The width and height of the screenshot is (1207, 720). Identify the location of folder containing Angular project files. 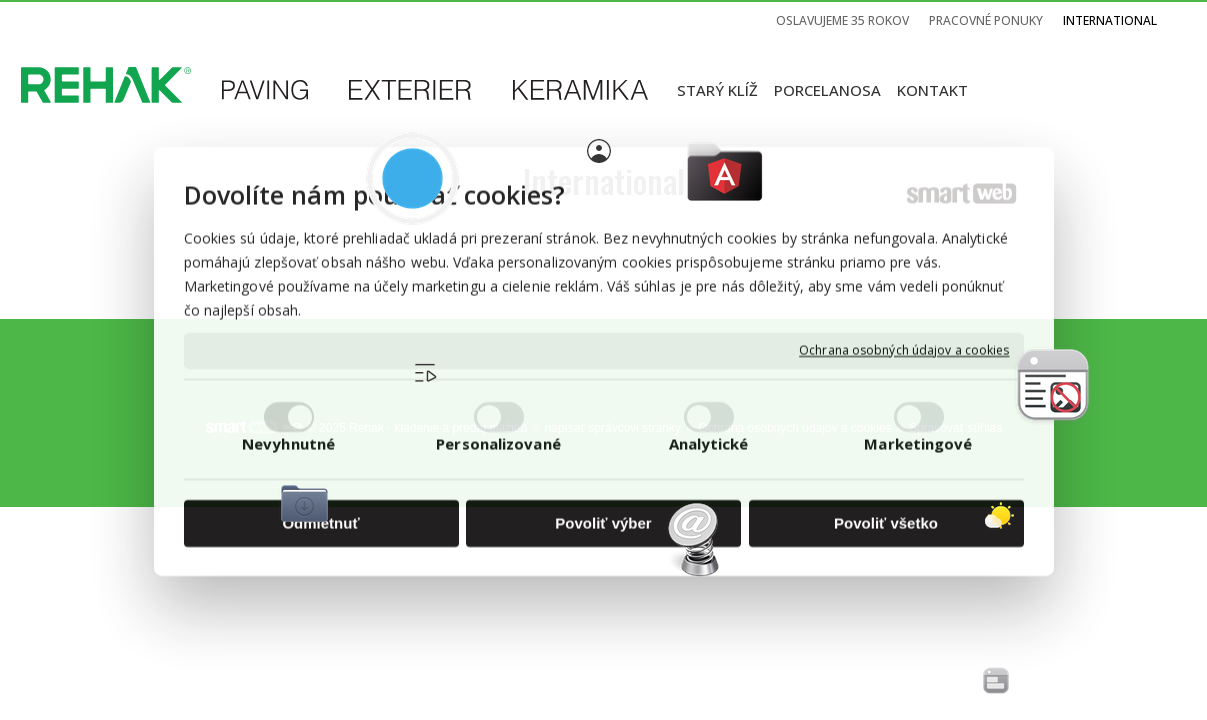
(724, 173).